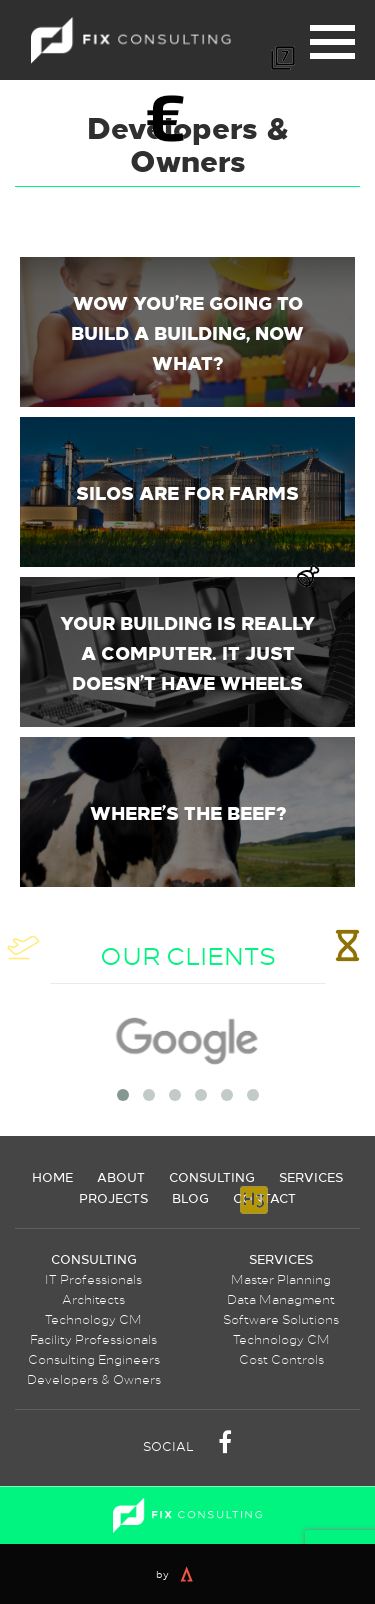 This screenshot has width=375, height=1604. Describe the element at coordinates (283, 58) in the screenshot. I see `filter or view item 7 in a series` at that location.